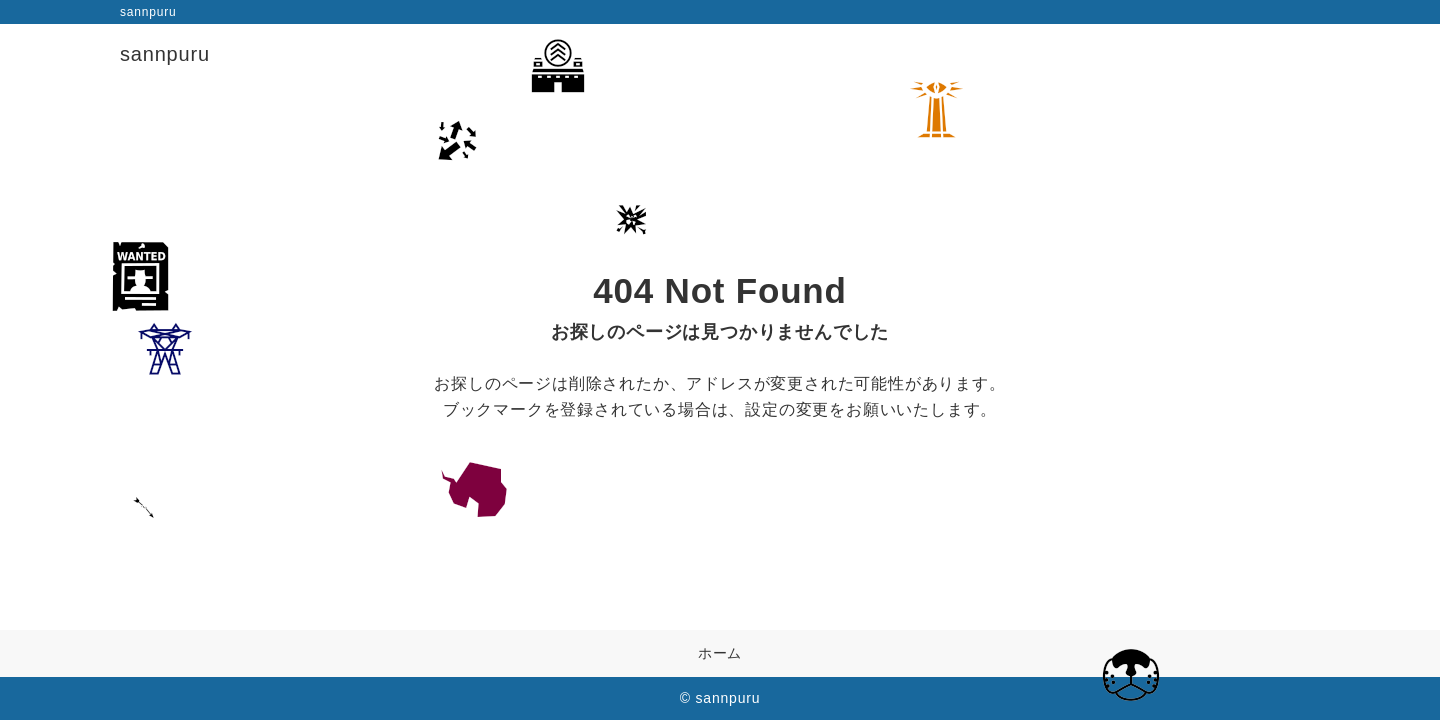 This screenshot has width=1440, height=720. Describe the element at coordinates (1131, 675) in the screenshot. I see `access pet or animal-related features` at that location.